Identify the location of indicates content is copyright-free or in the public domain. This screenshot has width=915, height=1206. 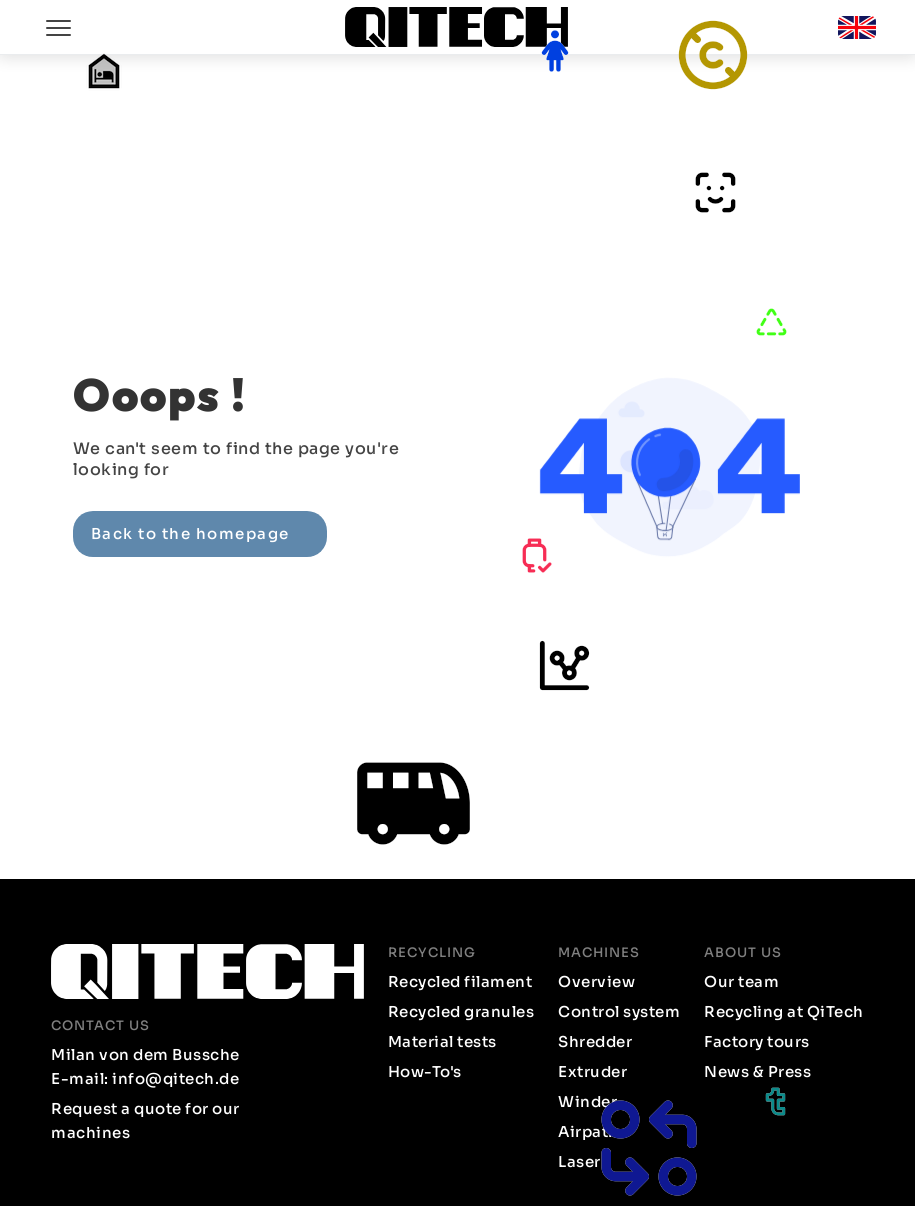
(713, 55).